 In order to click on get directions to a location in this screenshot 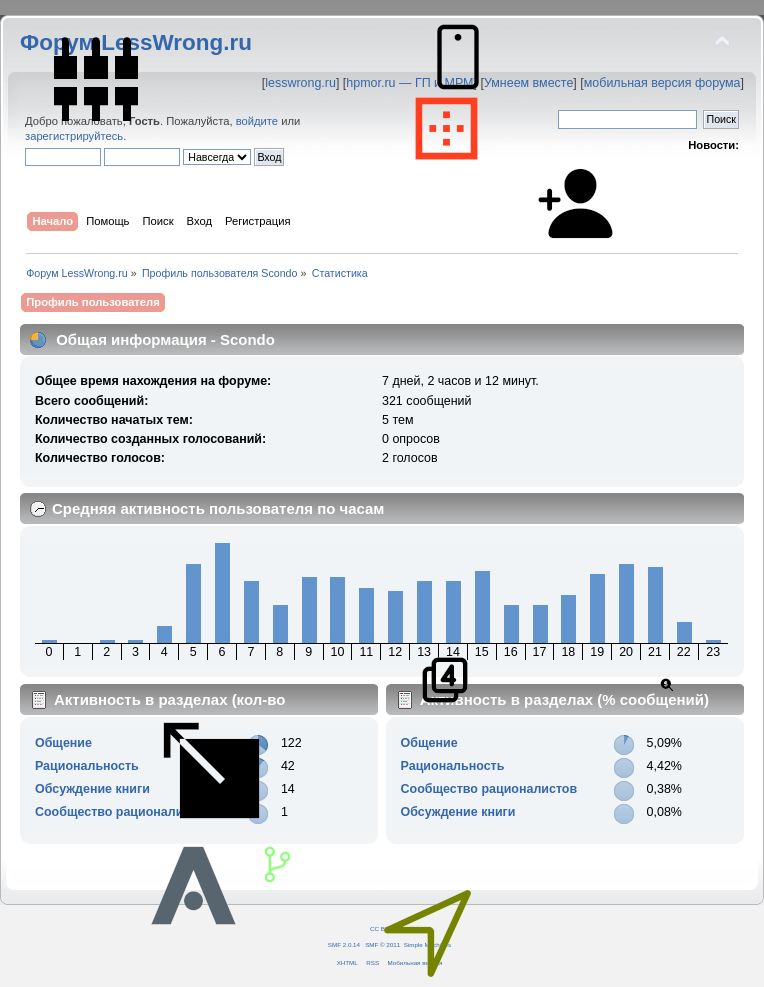, I will do `click(427, 933)`.